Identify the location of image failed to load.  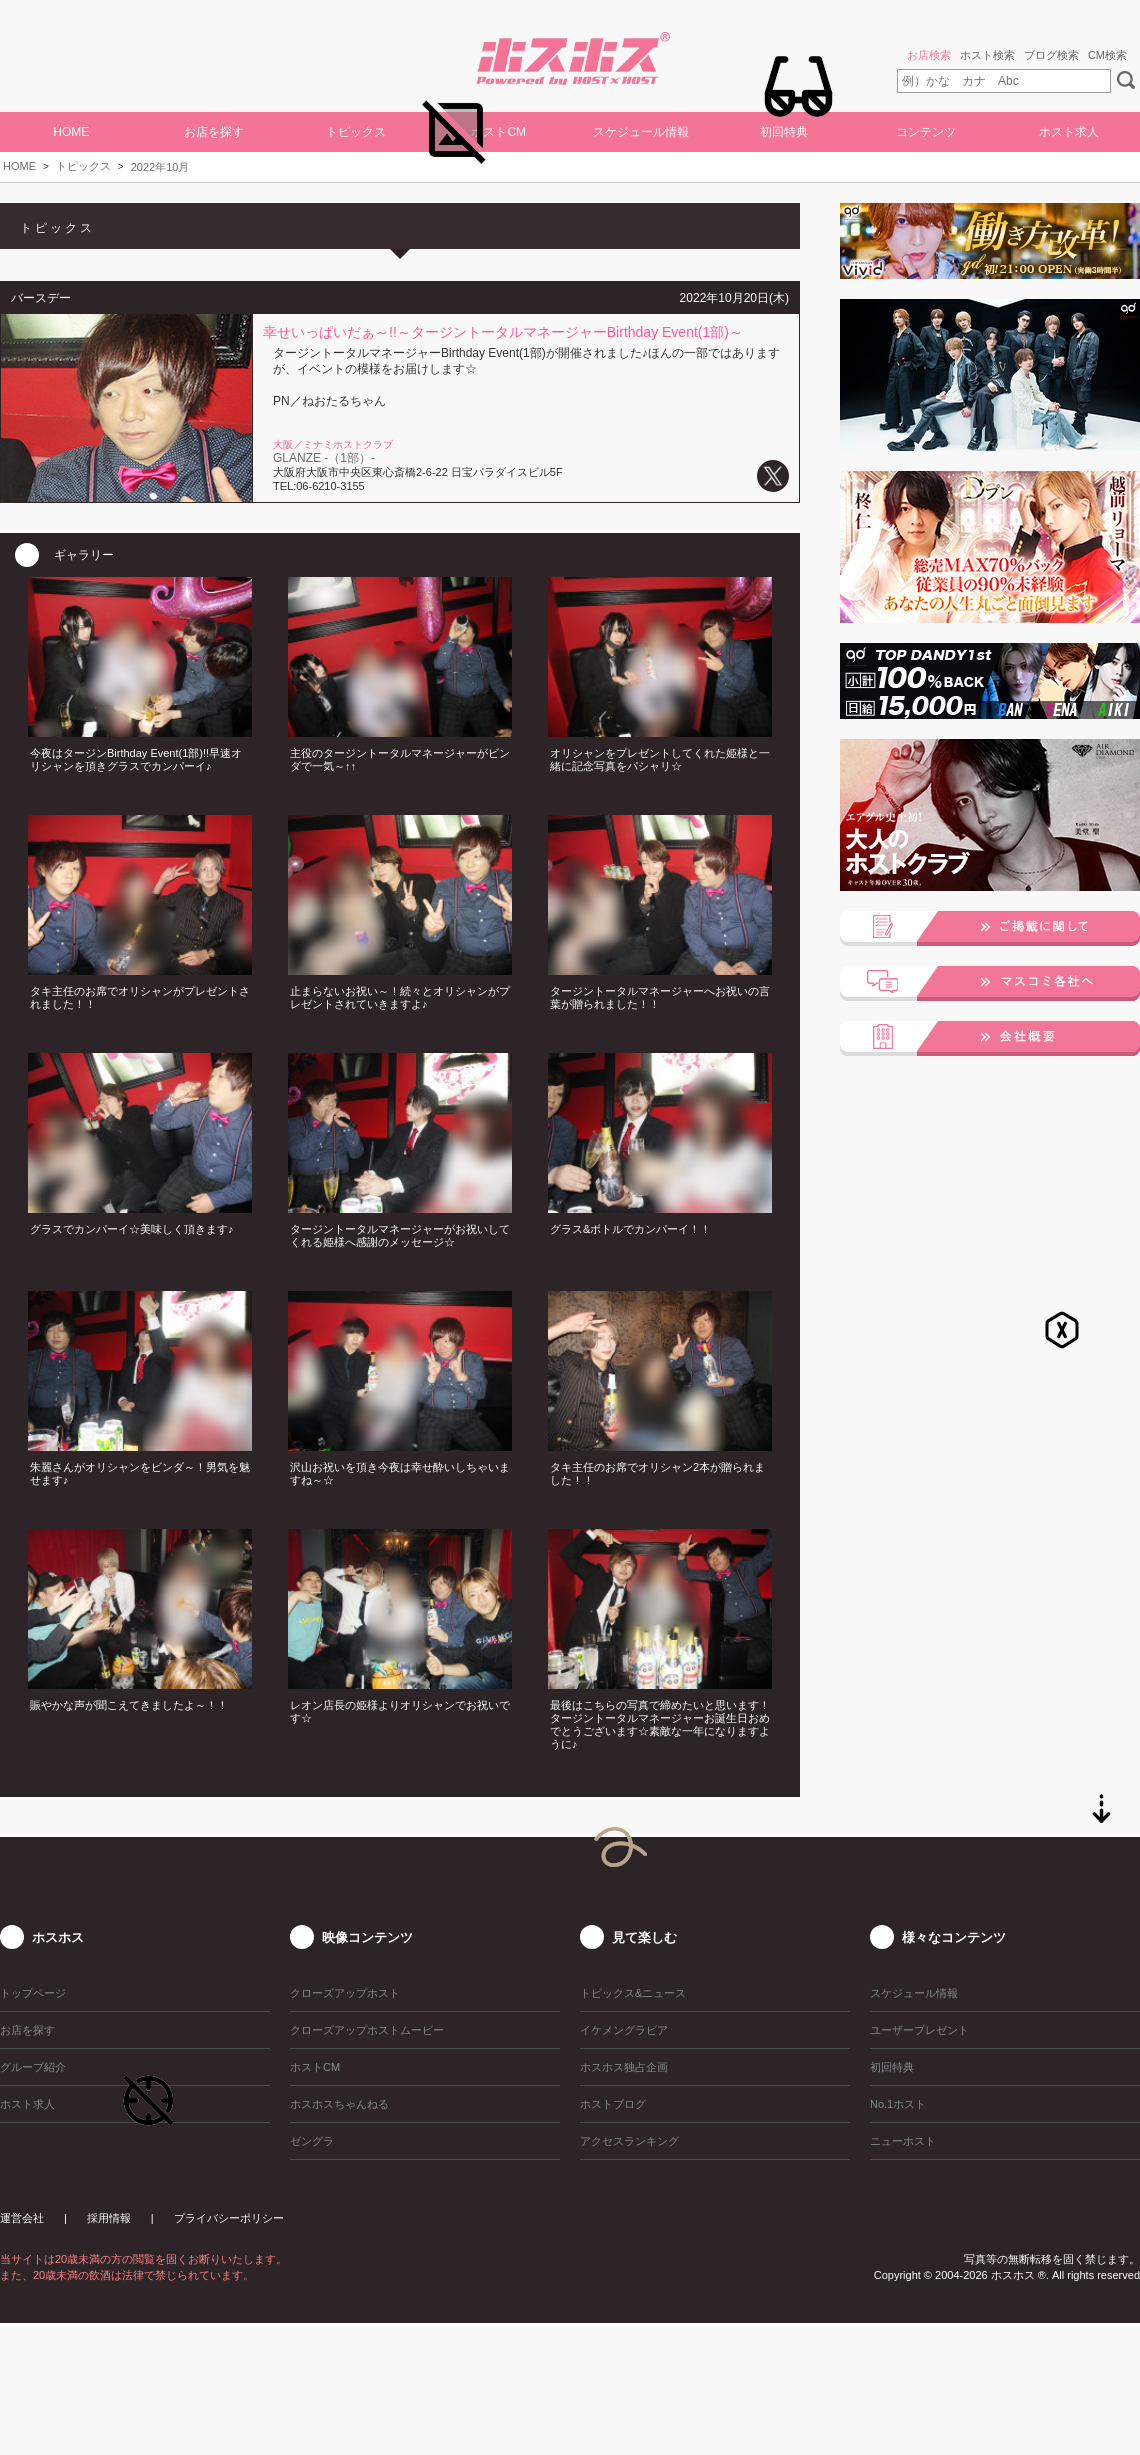
(456, 130).